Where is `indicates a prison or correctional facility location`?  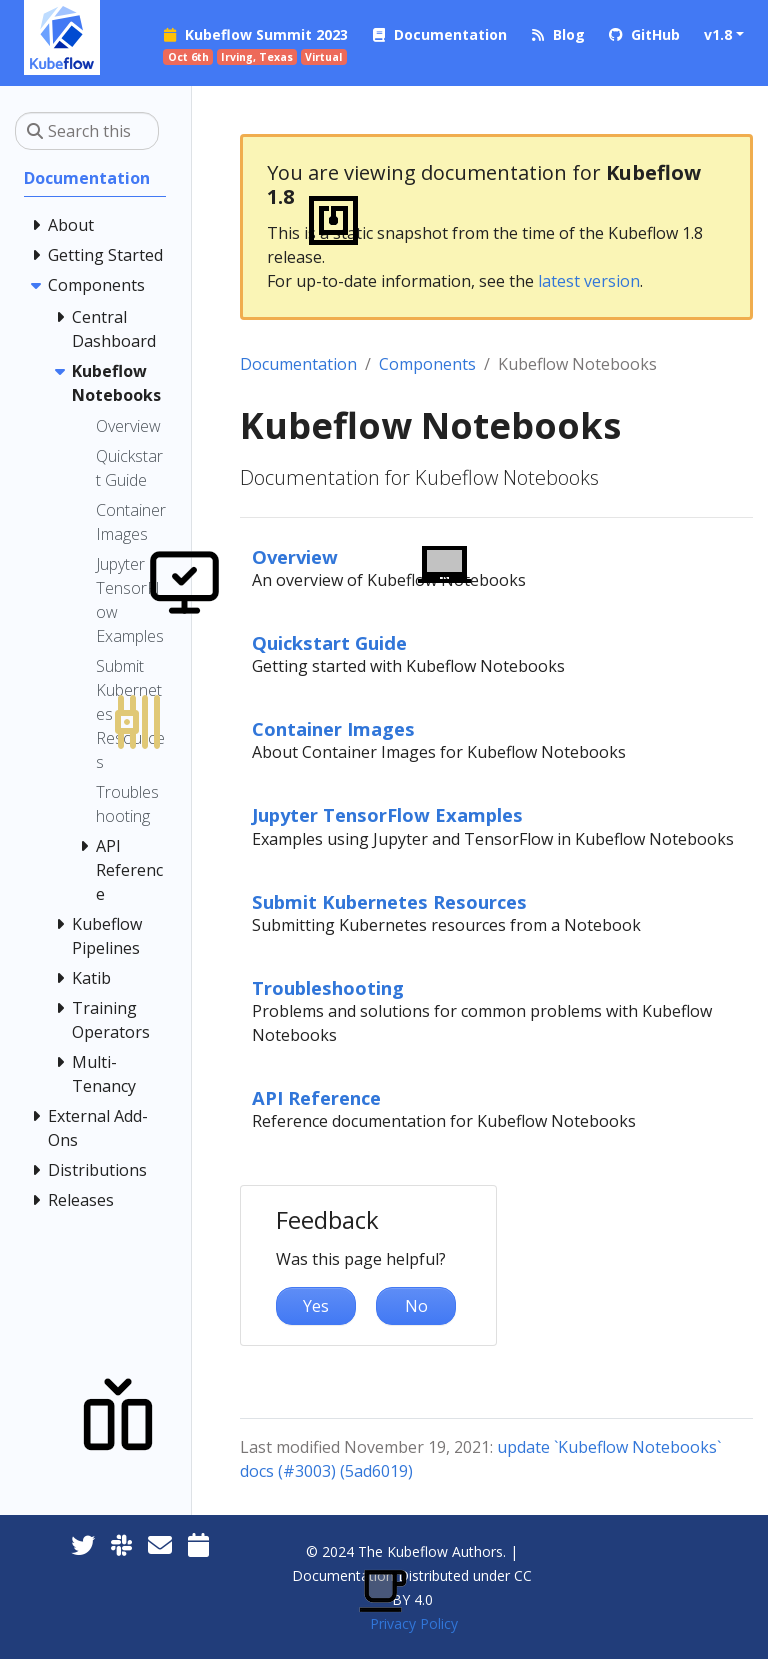
indicates a prison or correctional facility location is located at coordinates (139, 722).